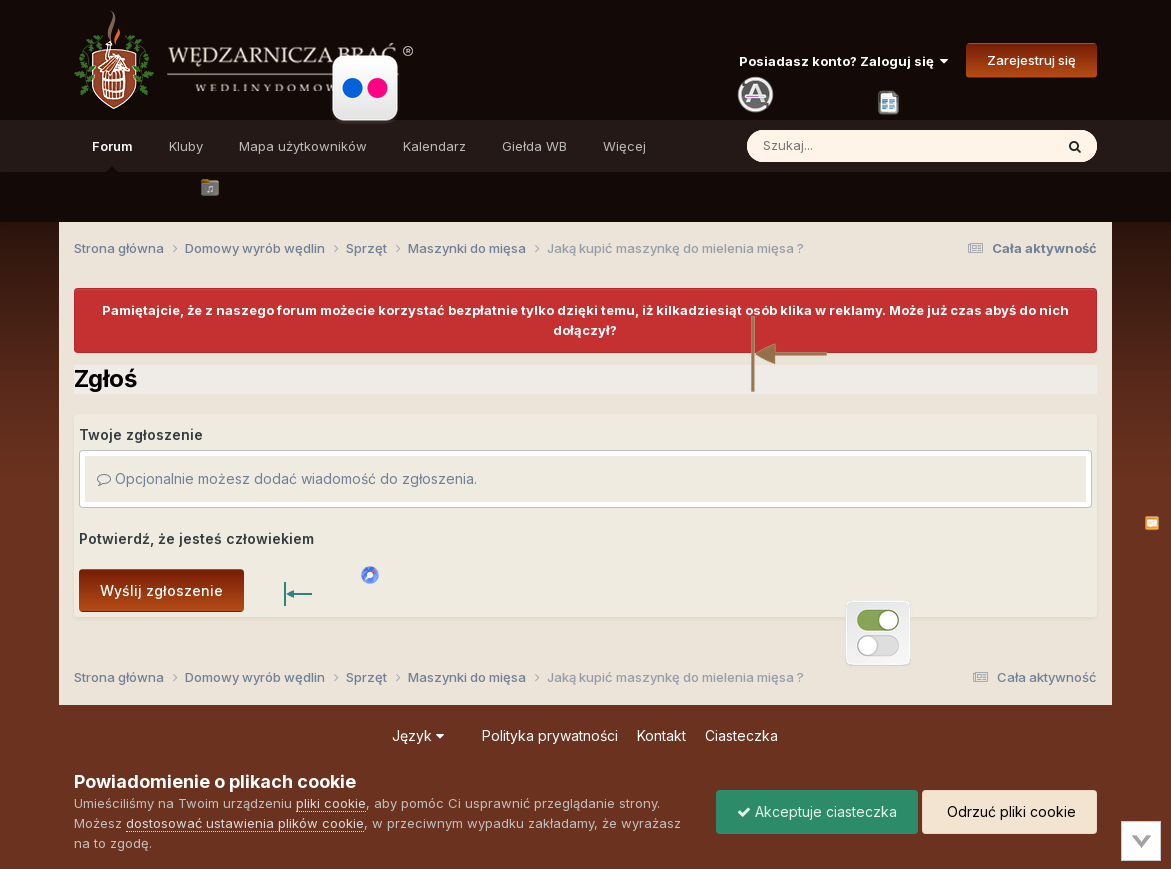  Describe the element at coordinates (210, 187) in the screenshot. I see `open your music folder` at that location.